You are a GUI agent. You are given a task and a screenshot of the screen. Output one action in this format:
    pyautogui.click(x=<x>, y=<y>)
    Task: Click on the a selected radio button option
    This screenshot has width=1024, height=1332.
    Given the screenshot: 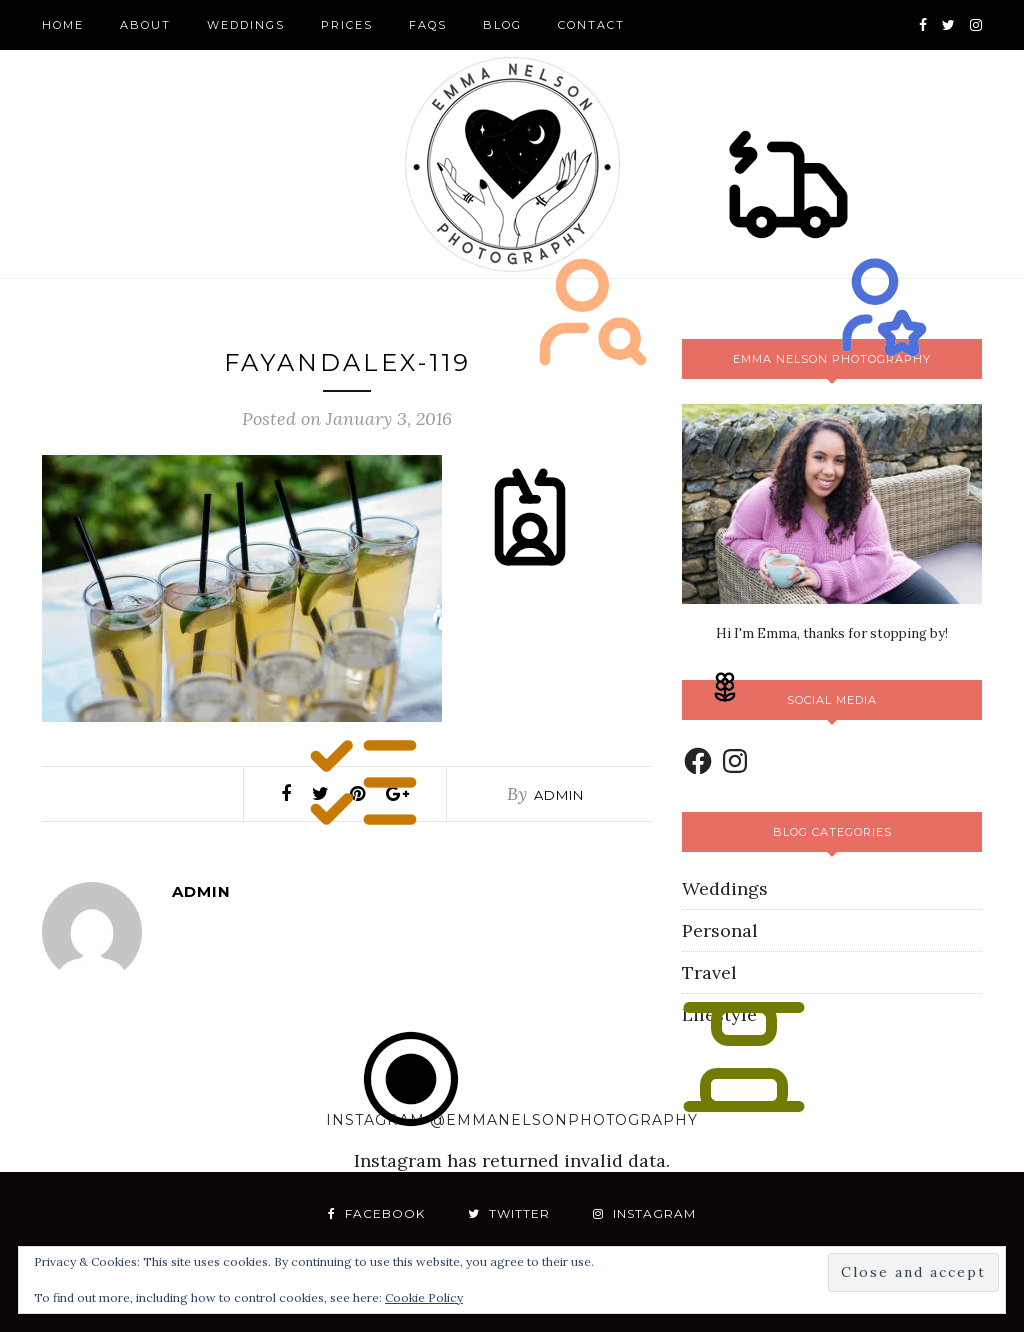 What is the action you would take?
    pyautogui.click(x=411, y=1079)
    